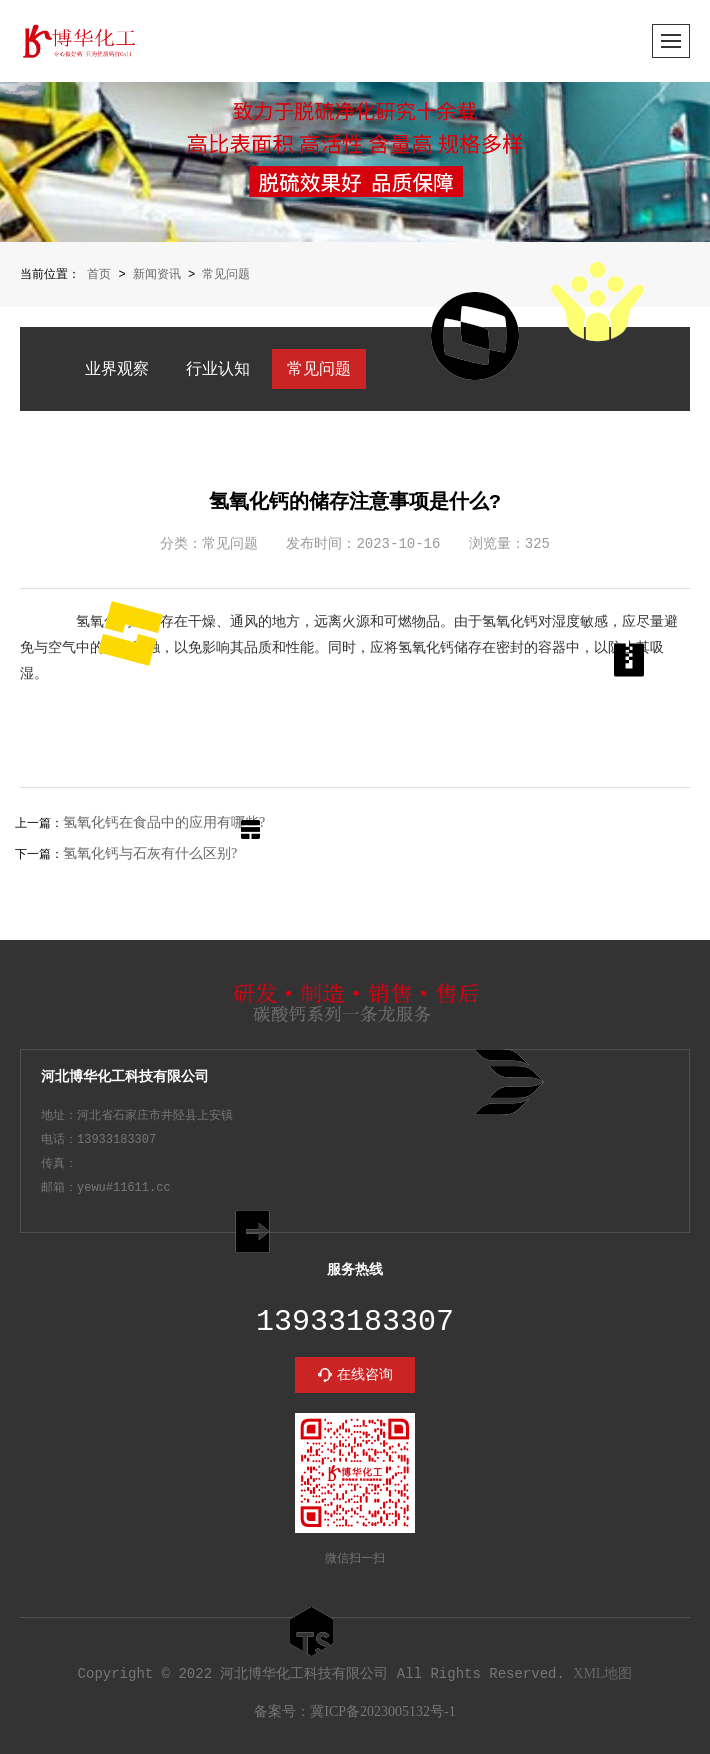 The height and width of the screenshot is (1754, 710). Describe the element at coordinates (250, 829) in the screenshot. I see `elastic stack logo` at that location.